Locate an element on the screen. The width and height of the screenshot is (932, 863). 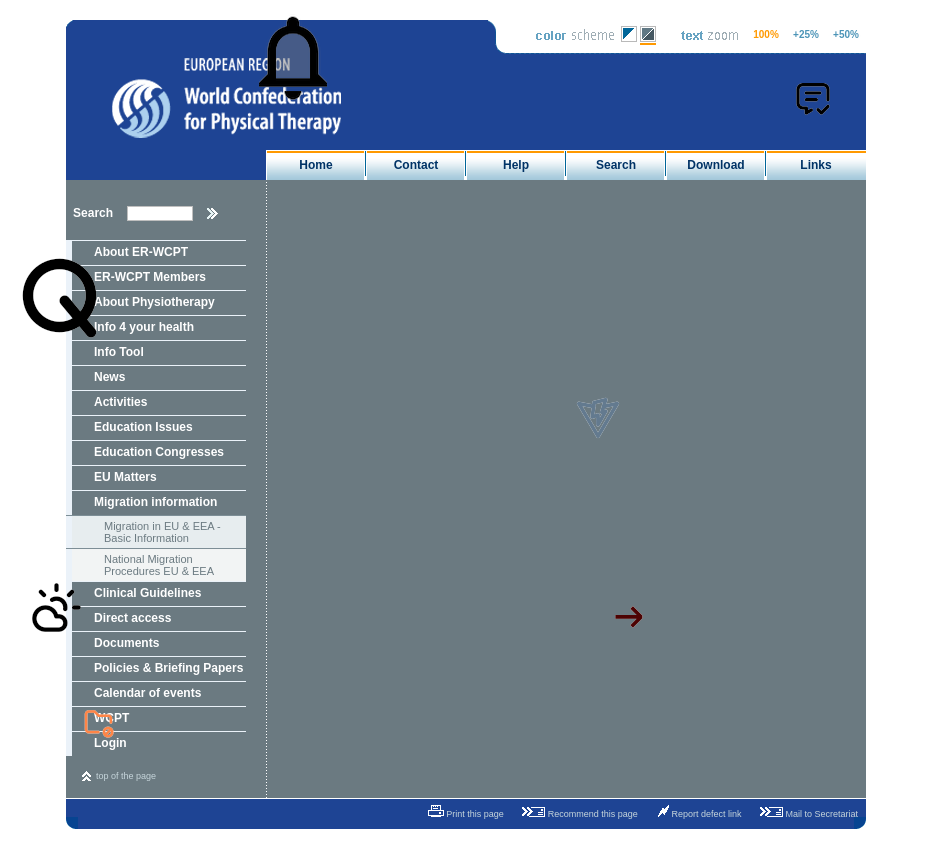
vite development tool or project is located at coordinates (598, 417).